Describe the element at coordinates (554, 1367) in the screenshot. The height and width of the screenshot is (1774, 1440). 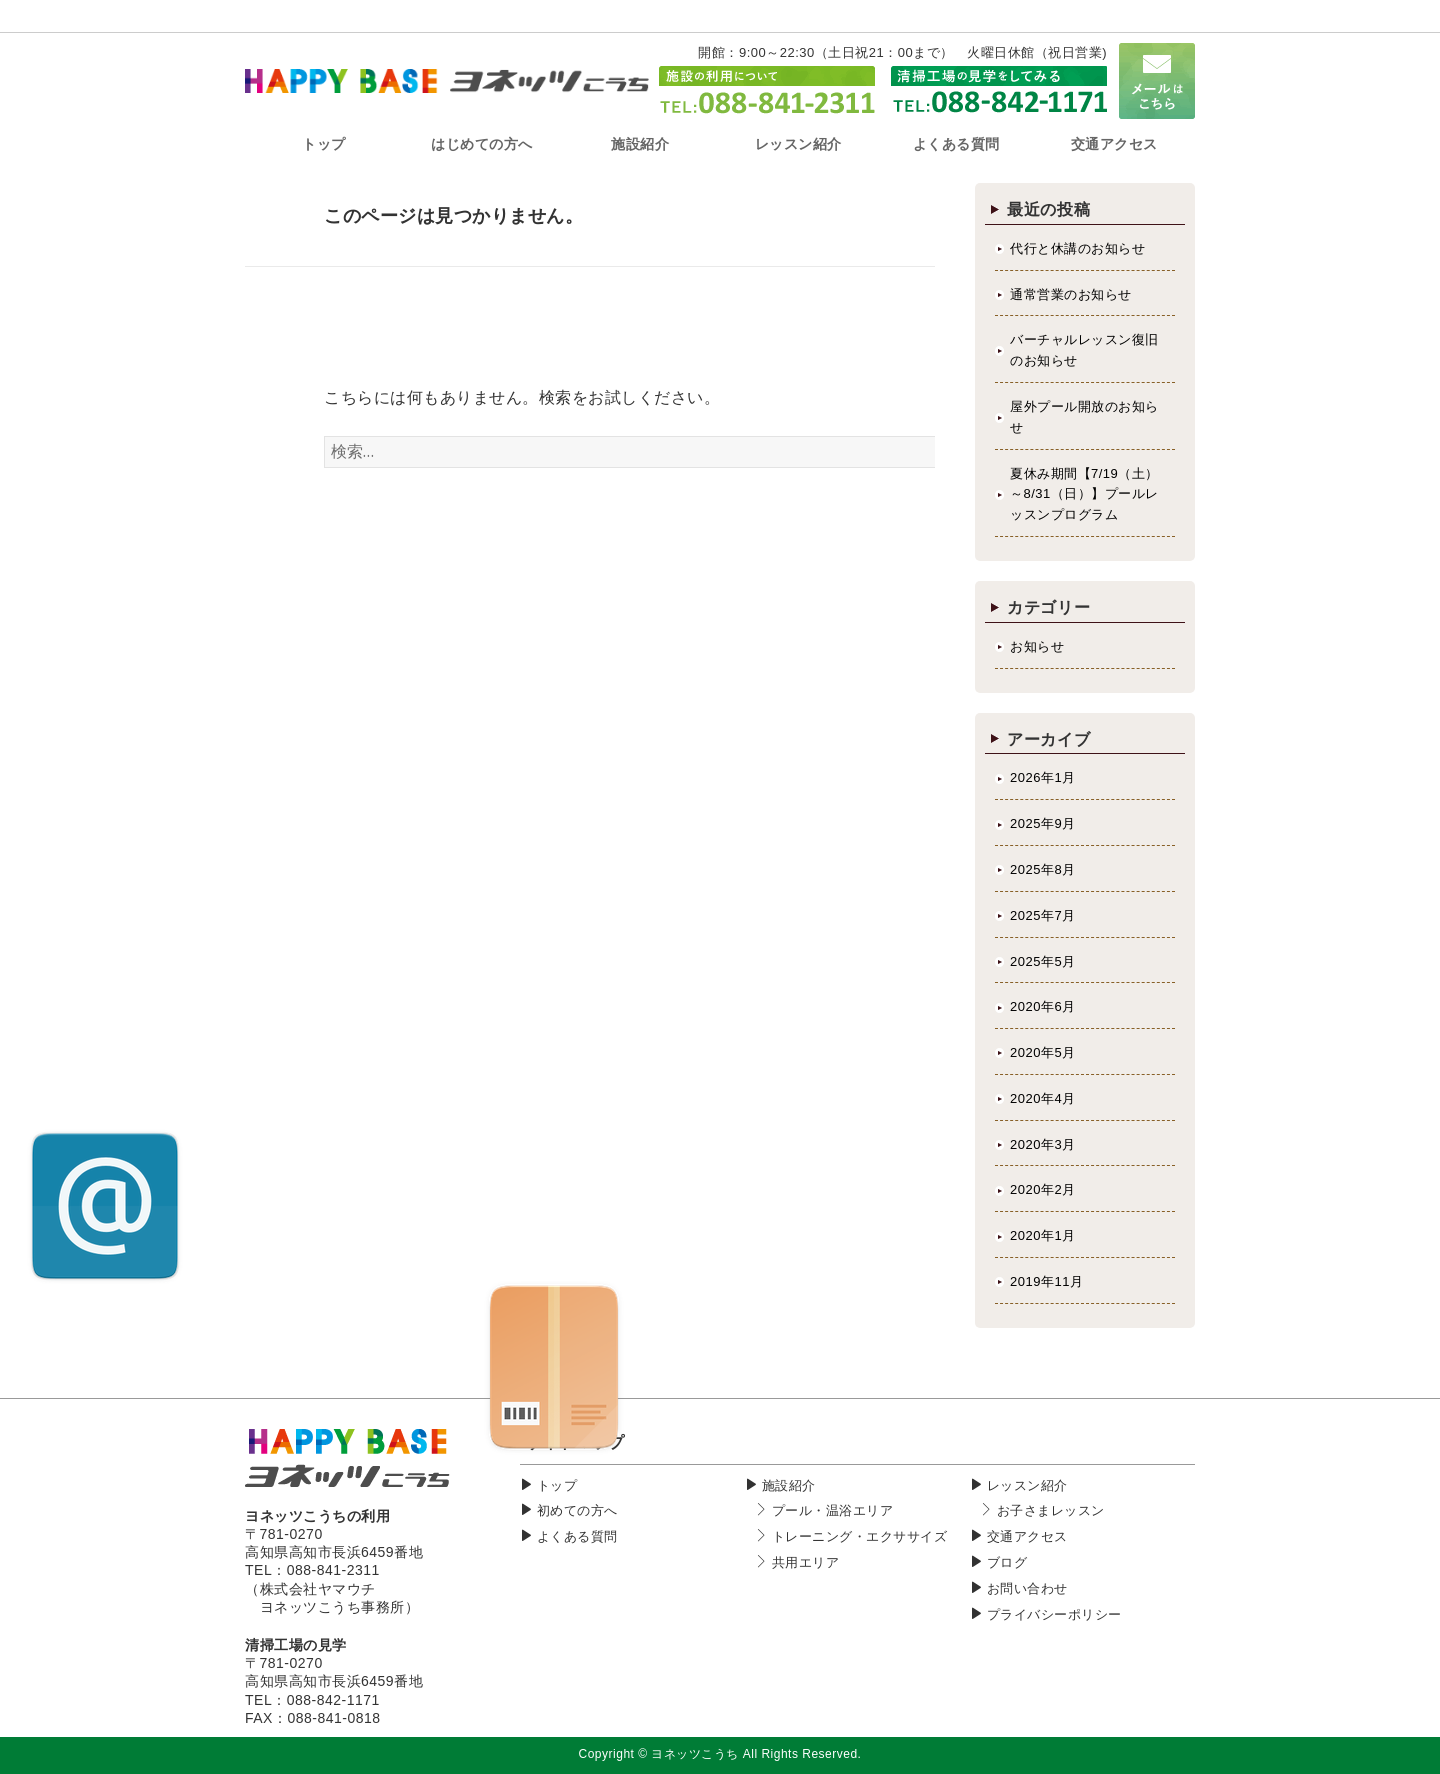
I see `a compressed archive or package file` at that location.